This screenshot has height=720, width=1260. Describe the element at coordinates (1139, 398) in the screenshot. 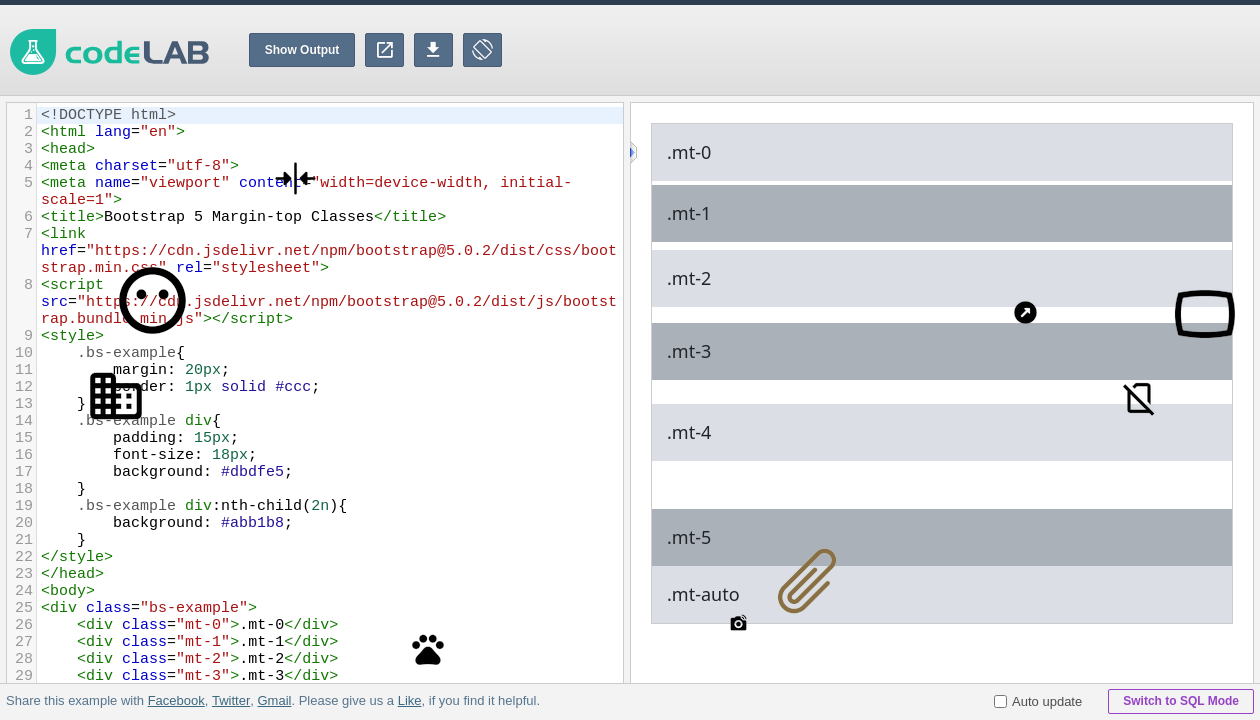

I see `no sim card detected` at that location.